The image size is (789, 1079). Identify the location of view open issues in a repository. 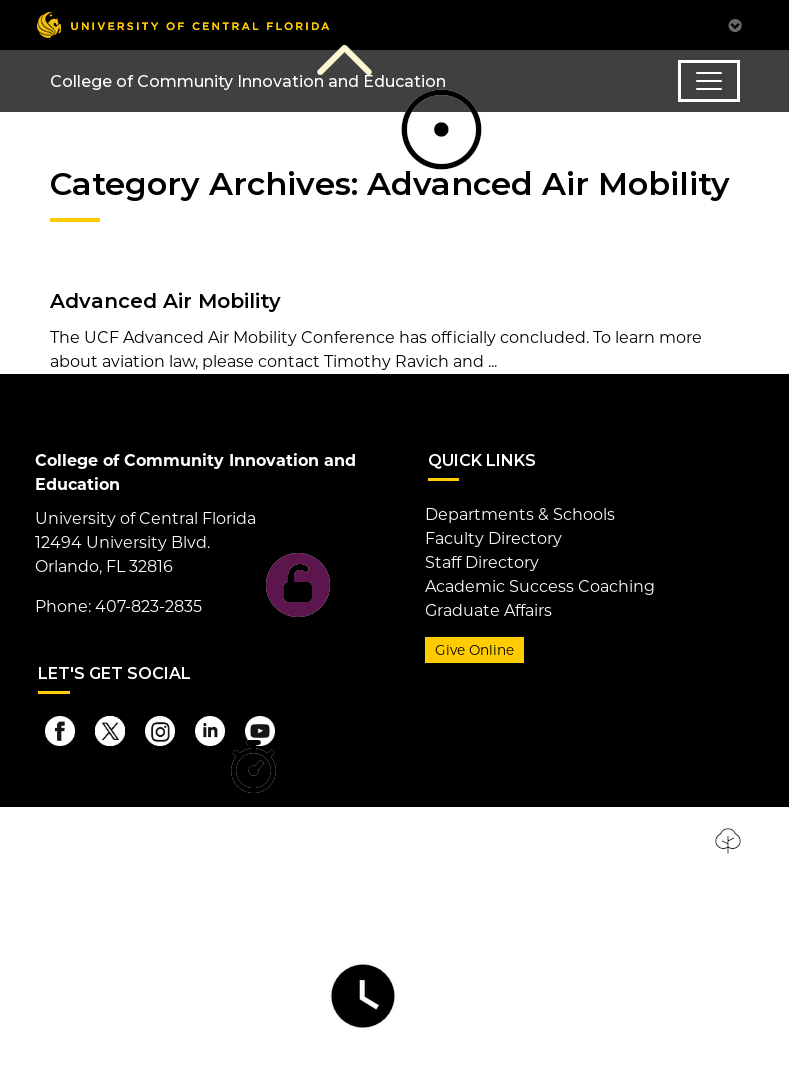
(441, 129).